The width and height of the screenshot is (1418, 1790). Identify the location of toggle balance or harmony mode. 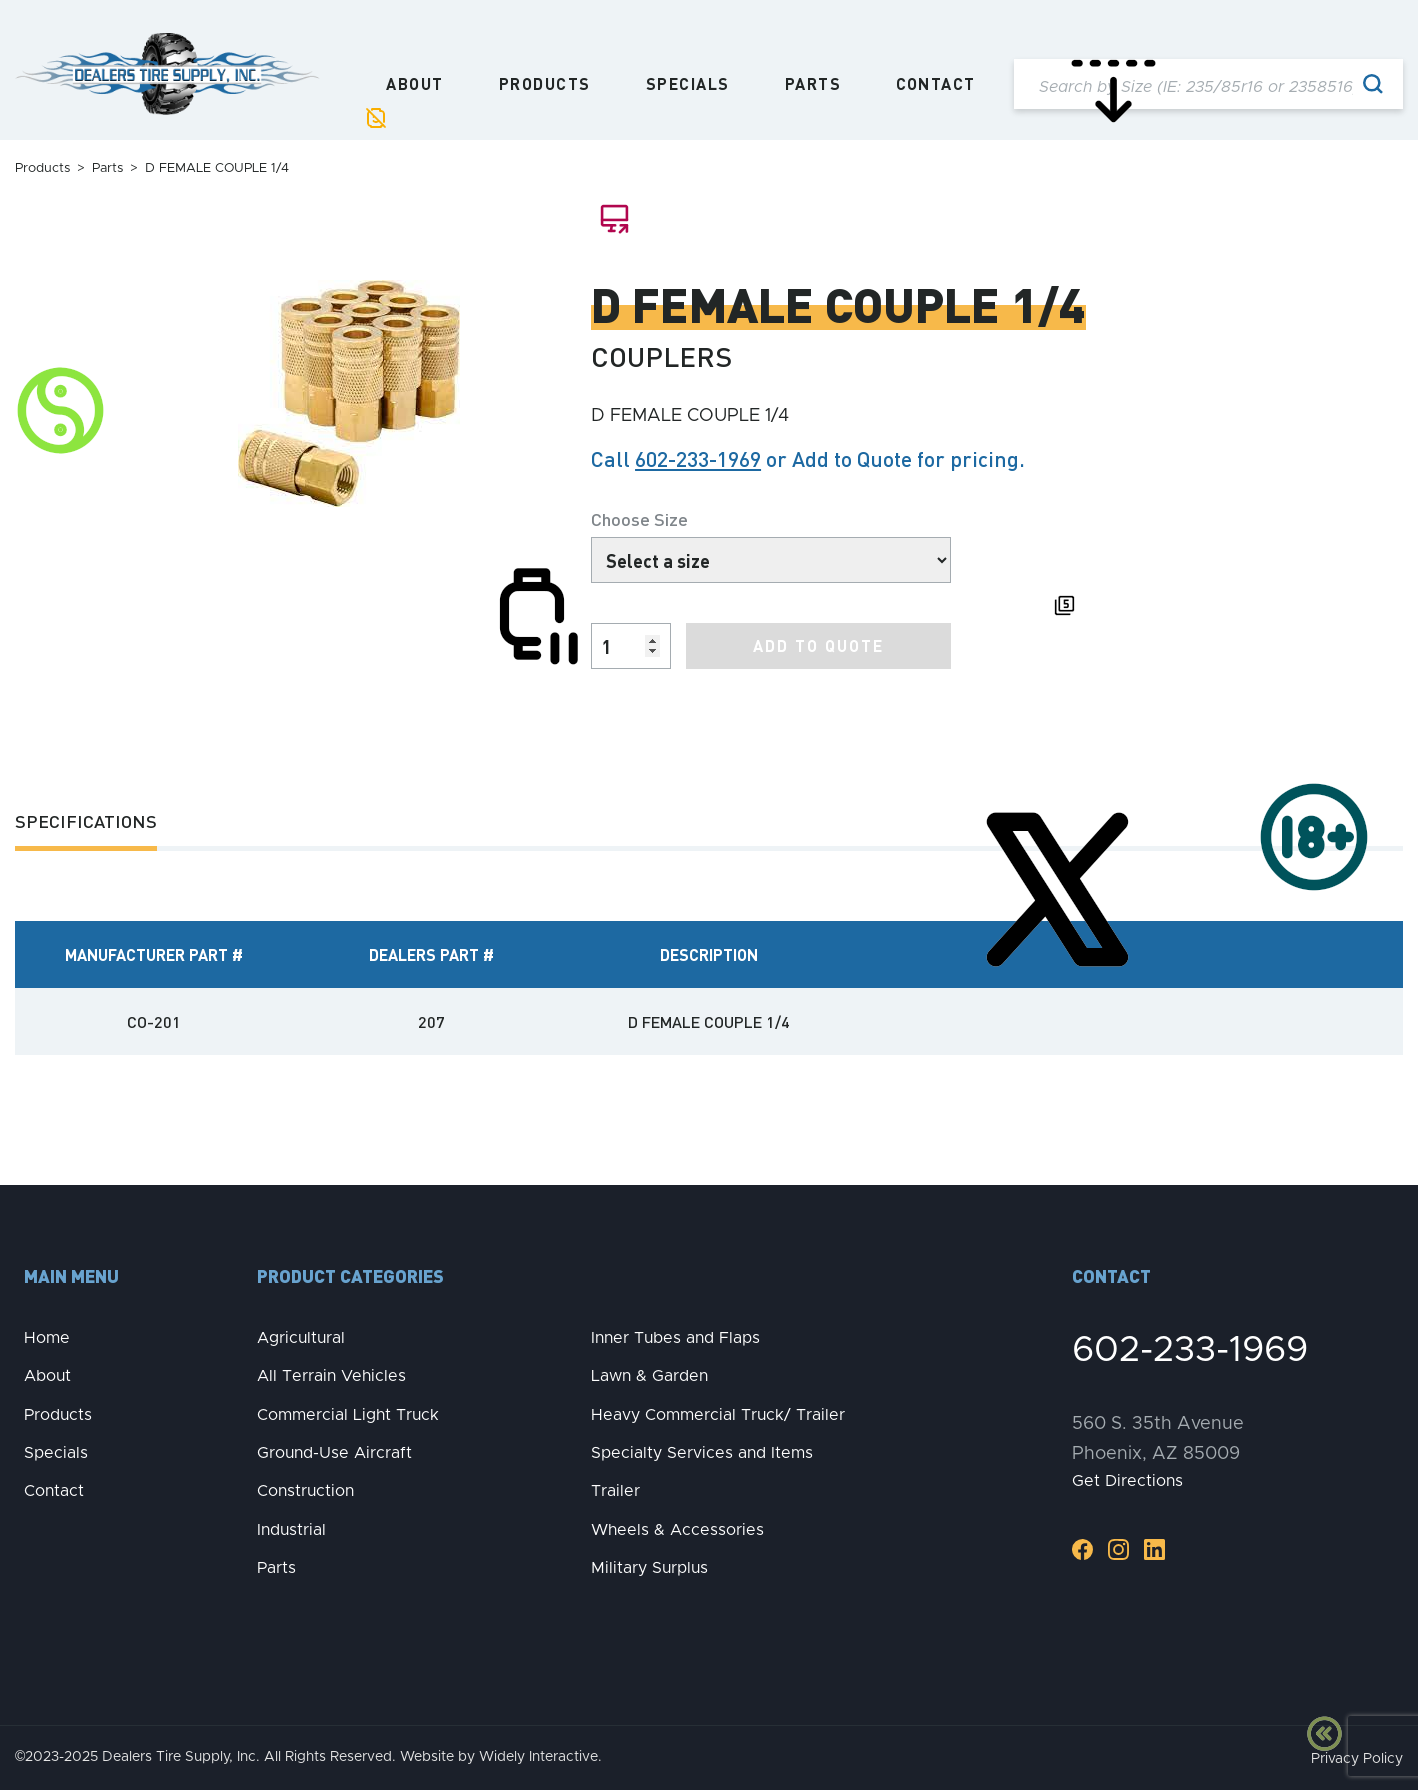
(60, 410).